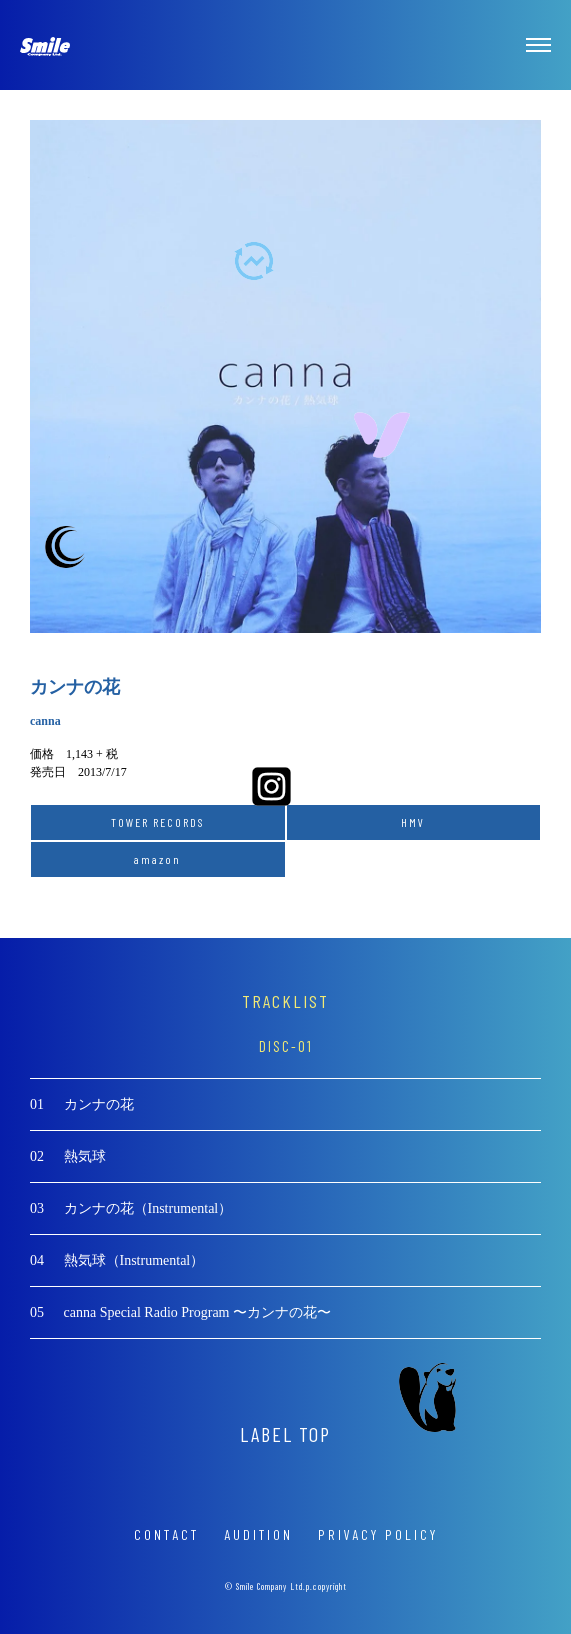 The width and height of the screenshot is (571, 1634). What do you see at coordinates (427, 1397) in the screenshot?
I see `open dbeaver database management application` at bounding box center [427, 1397].